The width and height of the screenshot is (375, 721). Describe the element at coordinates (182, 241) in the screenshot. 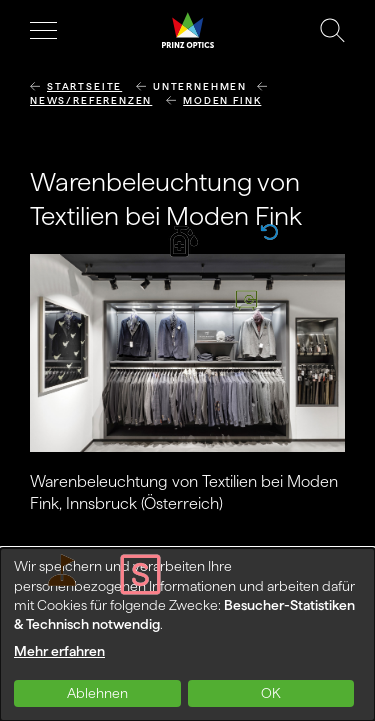

I see `access hand sanitizer station information` at that location.